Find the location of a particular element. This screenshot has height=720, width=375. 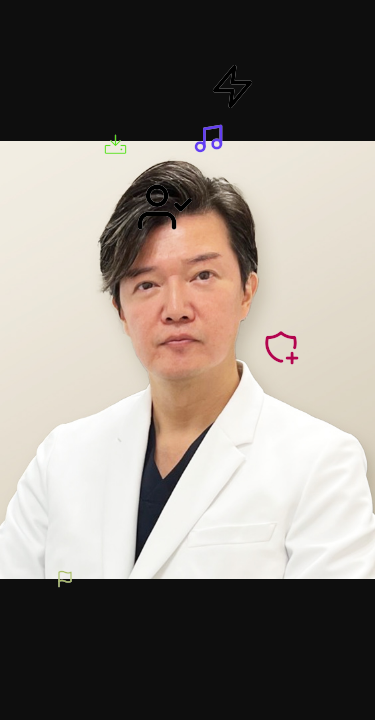

add new security protection is located at coordinates (281, 347).